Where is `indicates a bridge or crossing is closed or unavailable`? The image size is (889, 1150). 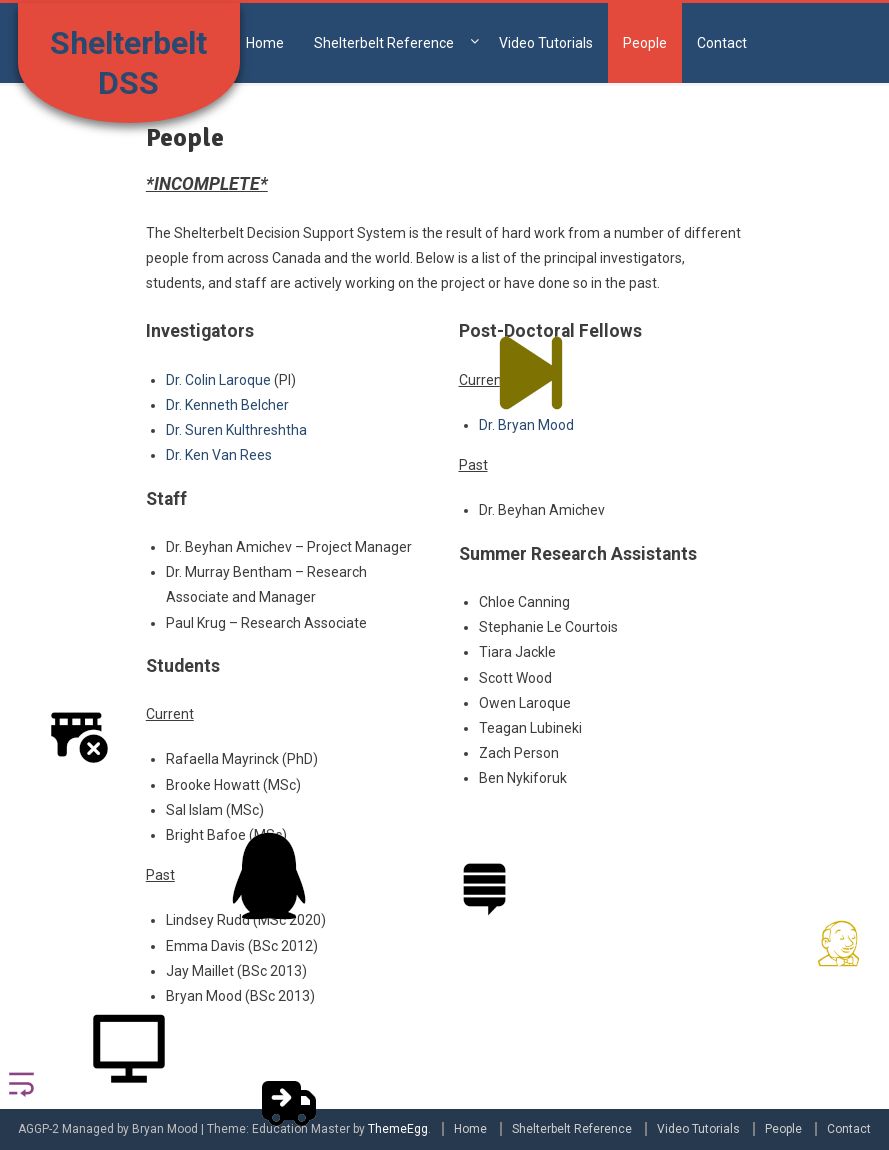 indicates a bridge or crossing is closed or unavailable is located at coordinates (79, 734).